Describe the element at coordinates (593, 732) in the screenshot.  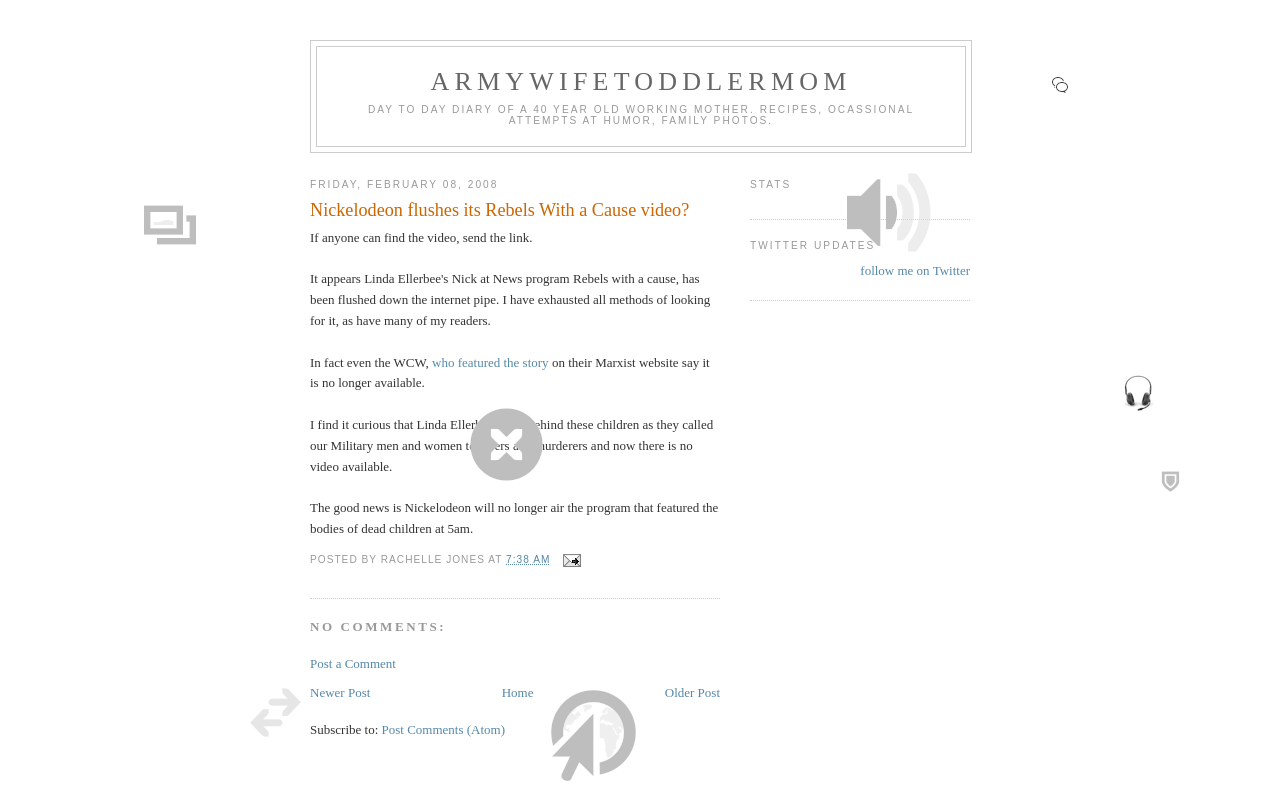
I see `open web browser` at that location.